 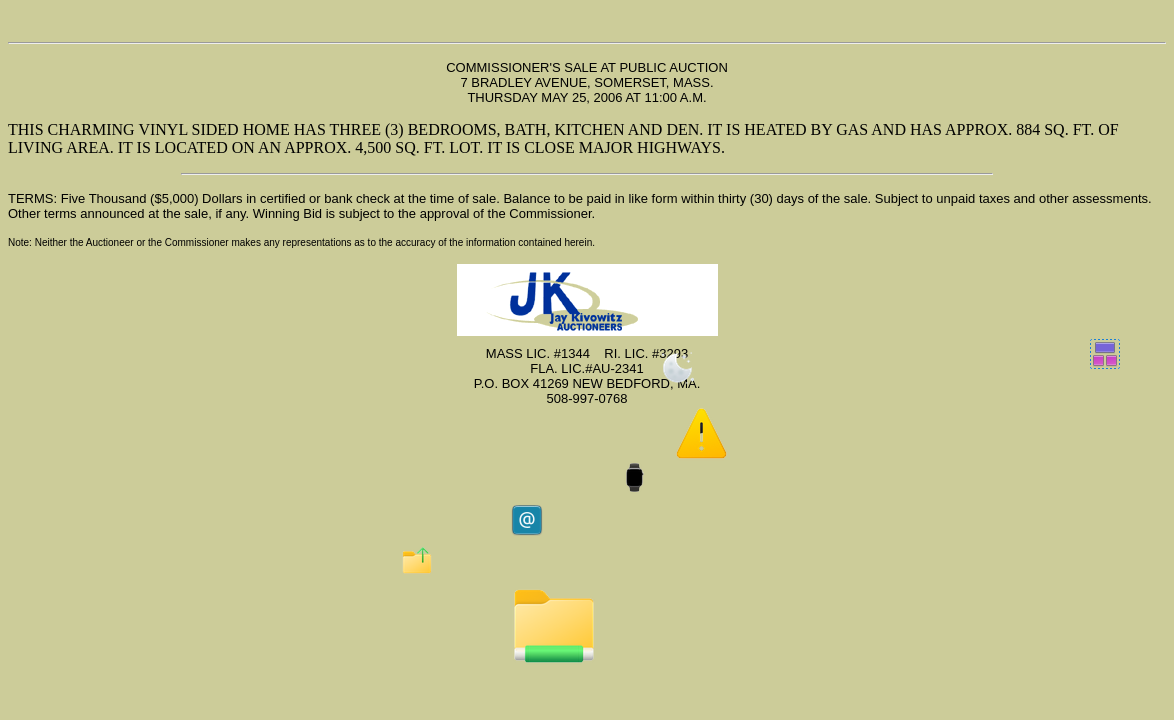 What do you see at coordinates (554, 623) in the screenshot?
I see `access shared network folder` at bounding box center [554, 623].